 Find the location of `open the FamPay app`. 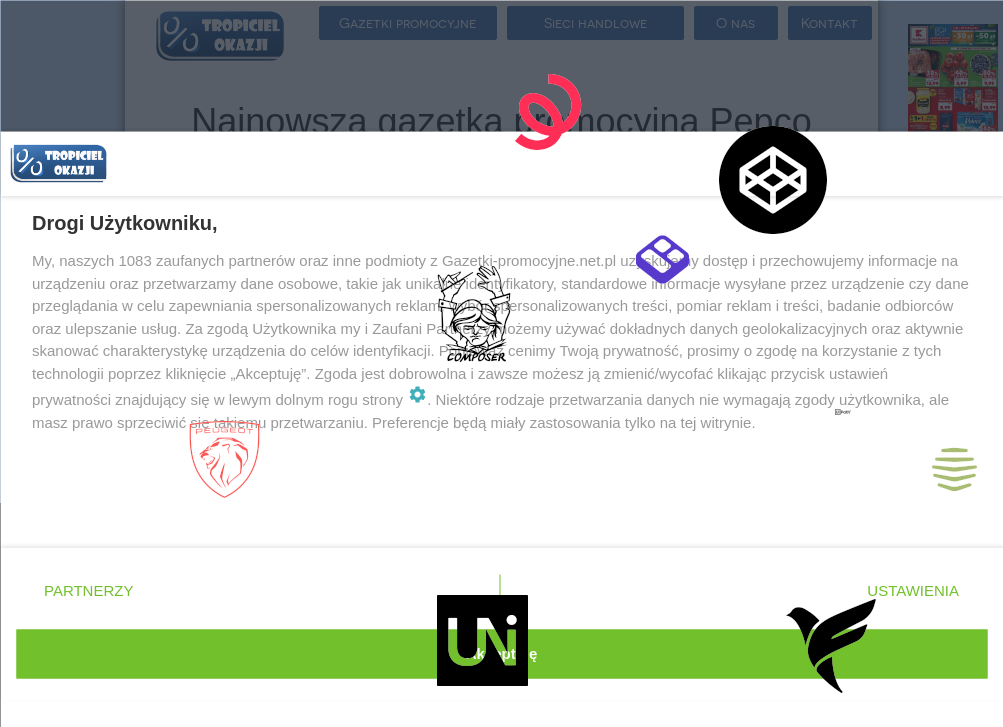

open the FamPay app is located at coordinates (831, 646).